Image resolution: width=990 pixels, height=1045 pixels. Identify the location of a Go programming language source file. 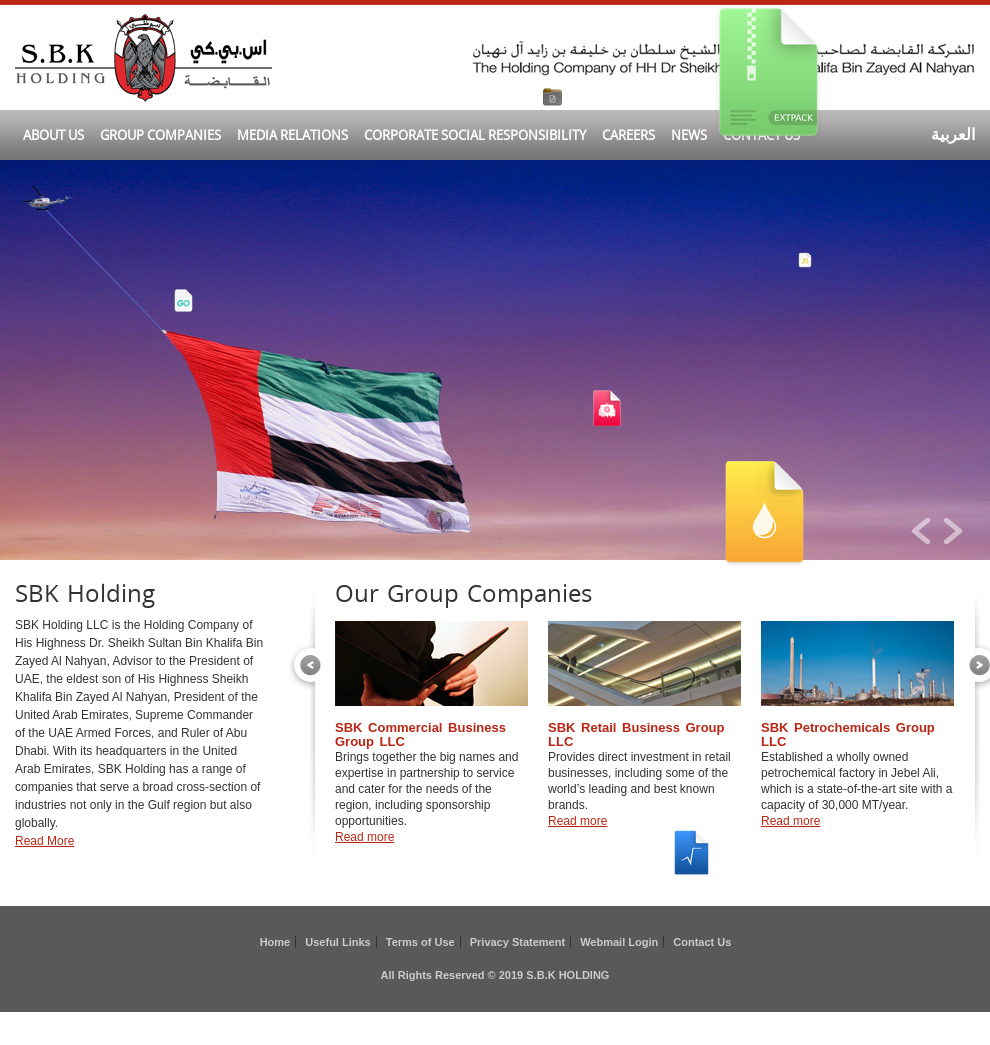
(183, 300).